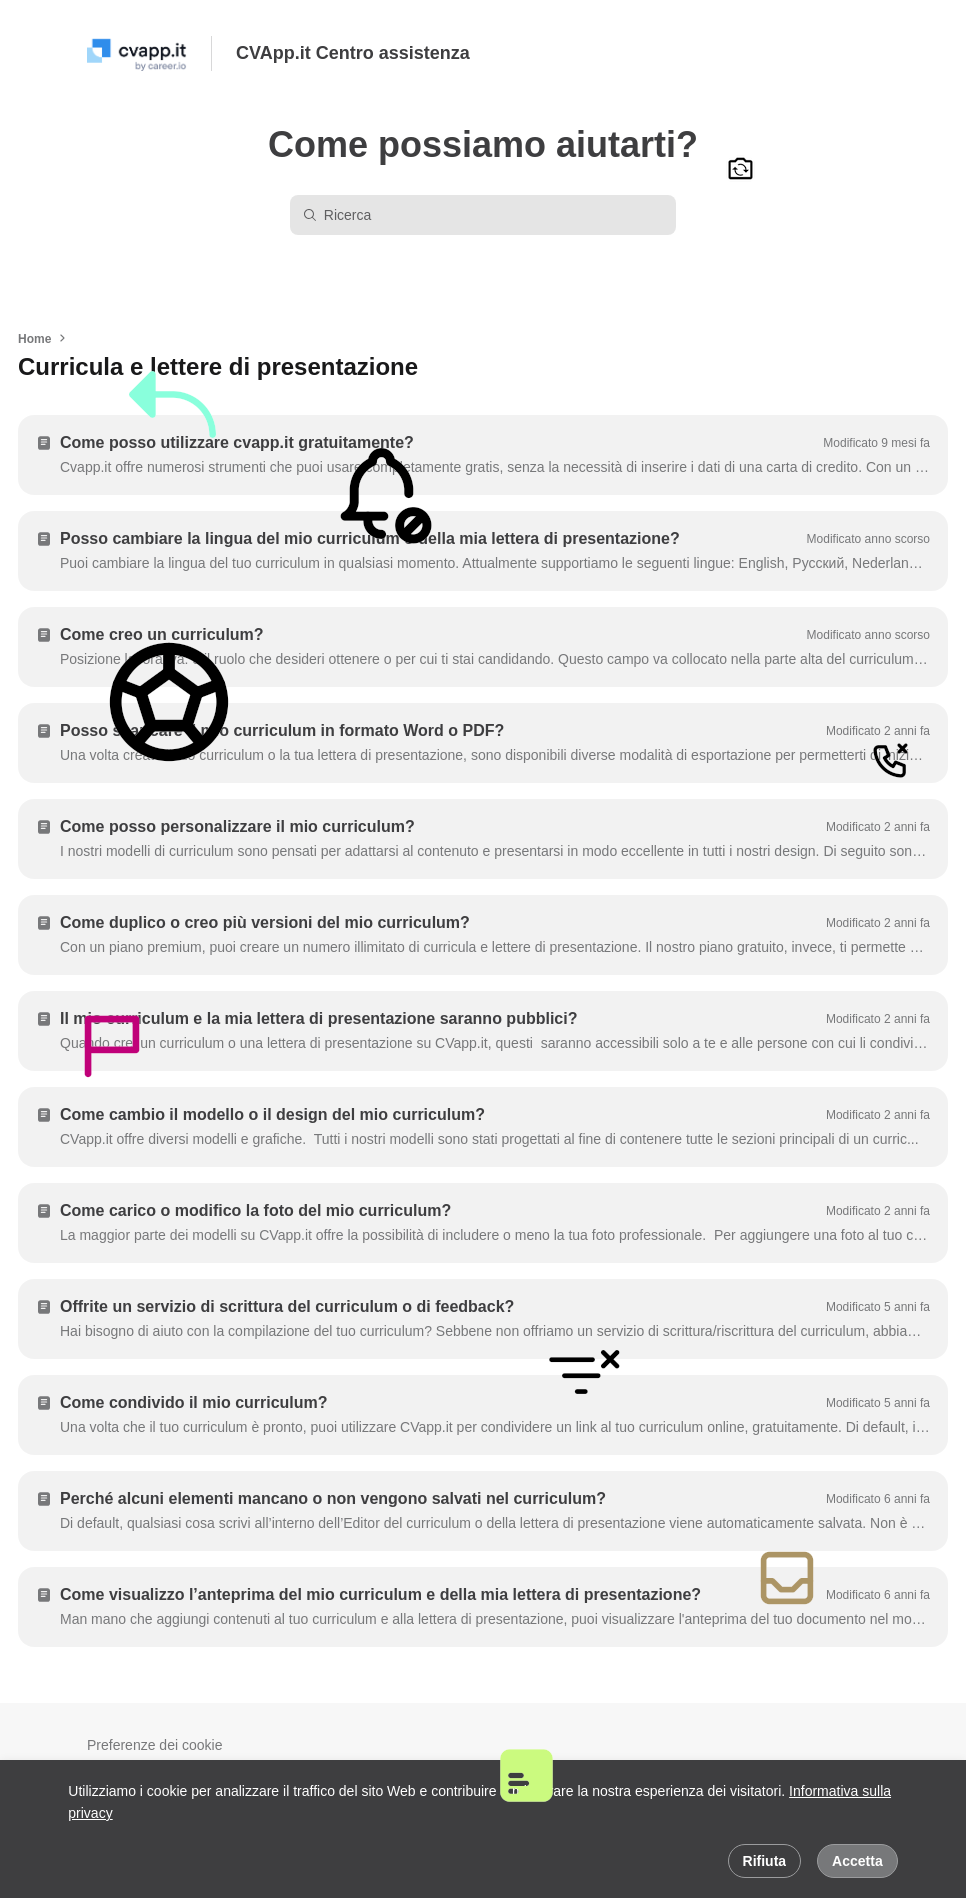 This screenshot has height=1898, width=966. What do you see at coordinates (172, 404) in the screenshot?
I see `reply to a message` at bounding box center [172, 404].